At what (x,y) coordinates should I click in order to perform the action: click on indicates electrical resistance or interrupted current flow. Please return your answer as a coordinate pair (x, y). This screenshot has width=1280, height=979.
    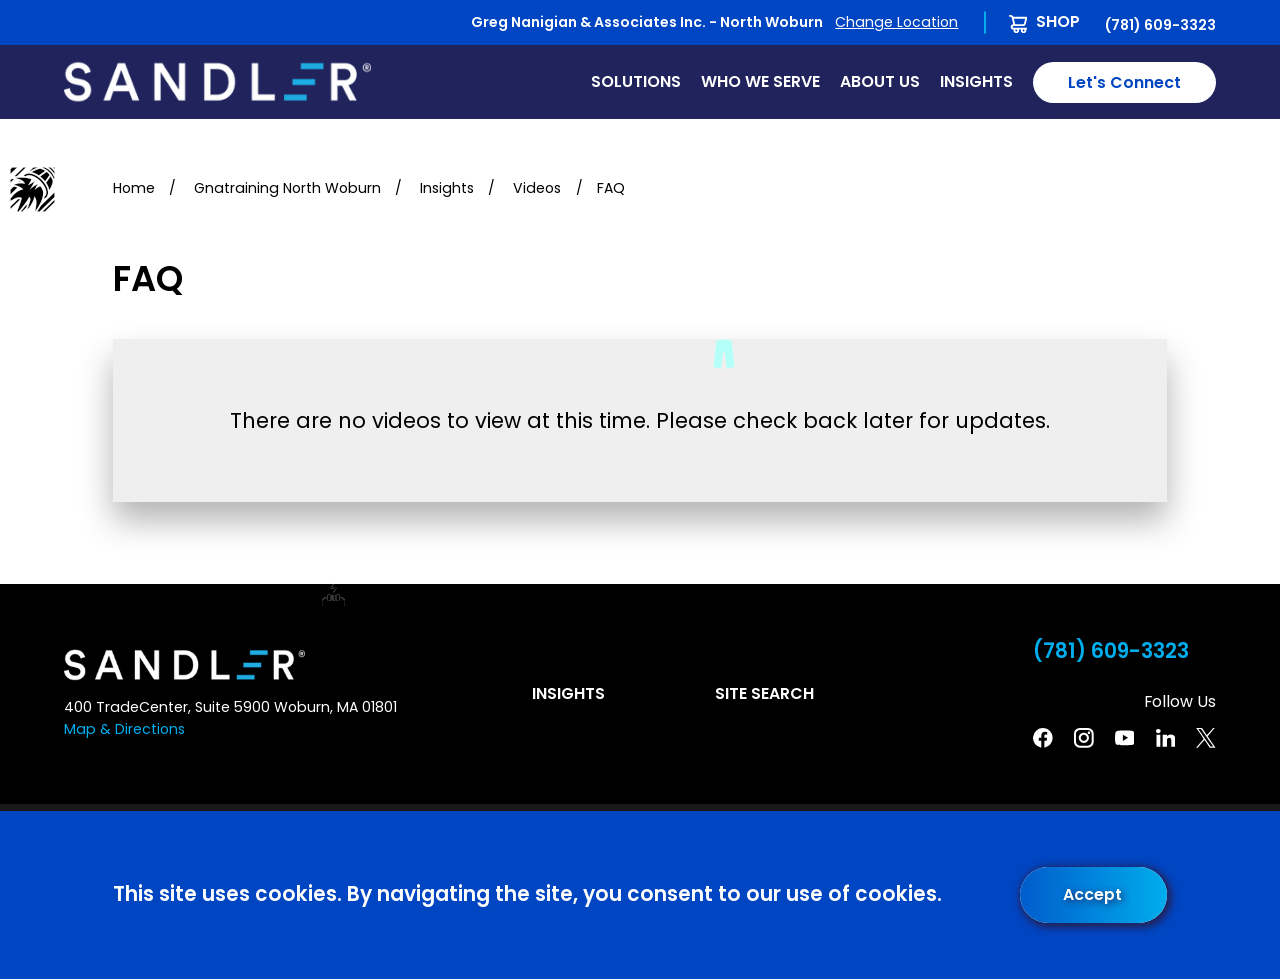
    Looking at the image, I should click on (333, 594).